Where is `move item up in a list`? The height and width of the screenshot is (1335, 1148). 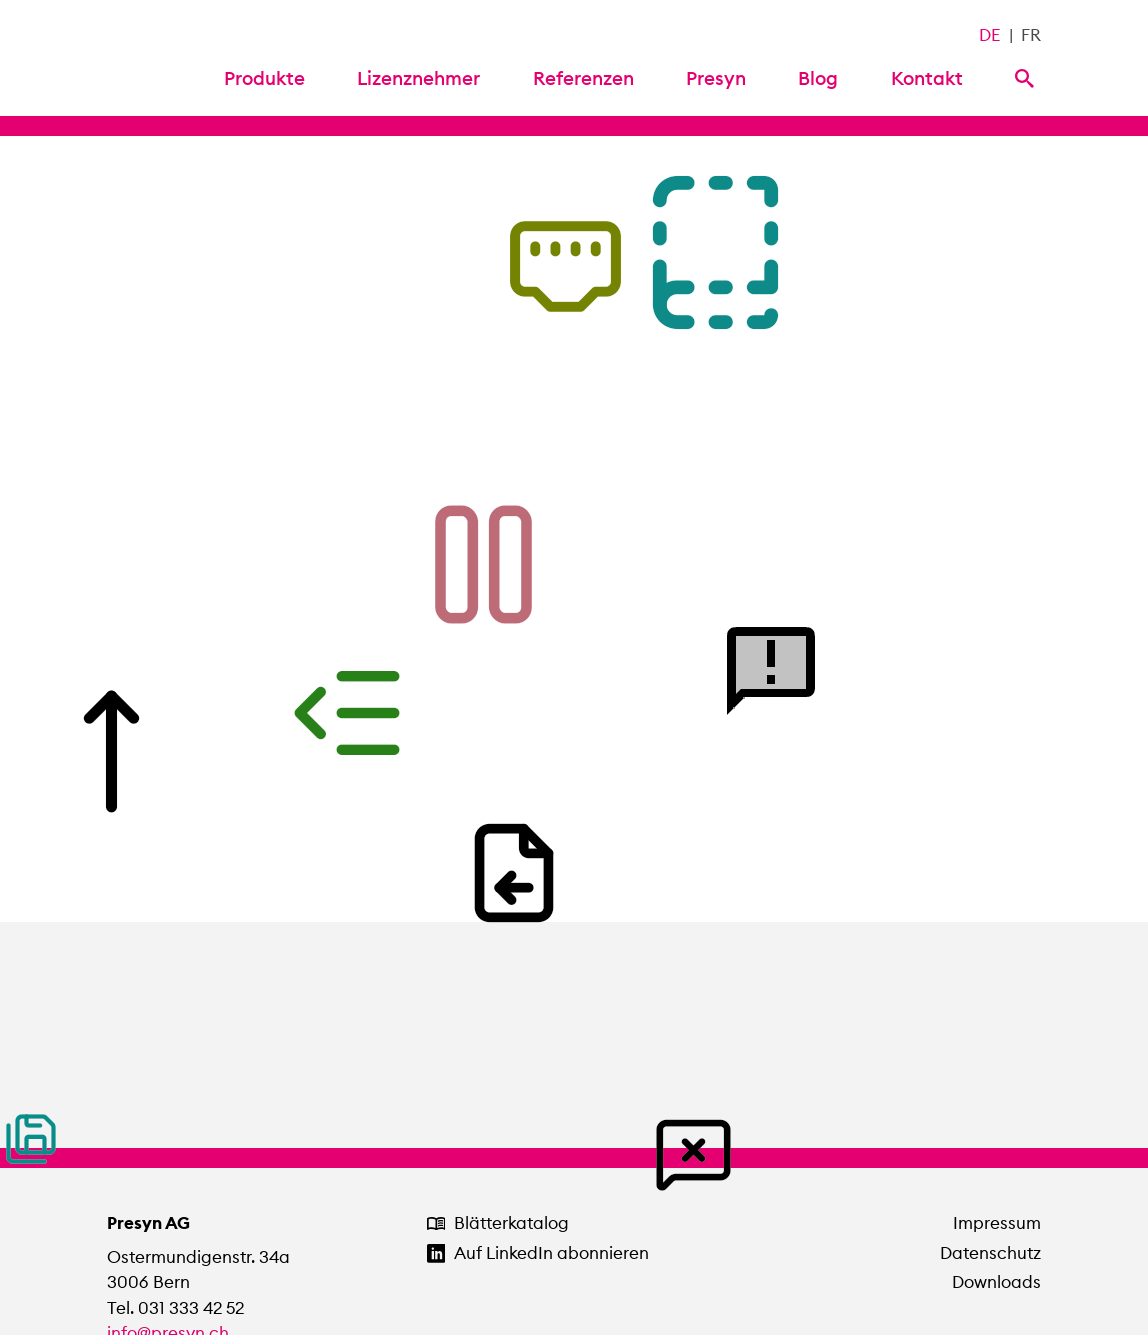
move item up in a list is located at coordinates (111, 751).